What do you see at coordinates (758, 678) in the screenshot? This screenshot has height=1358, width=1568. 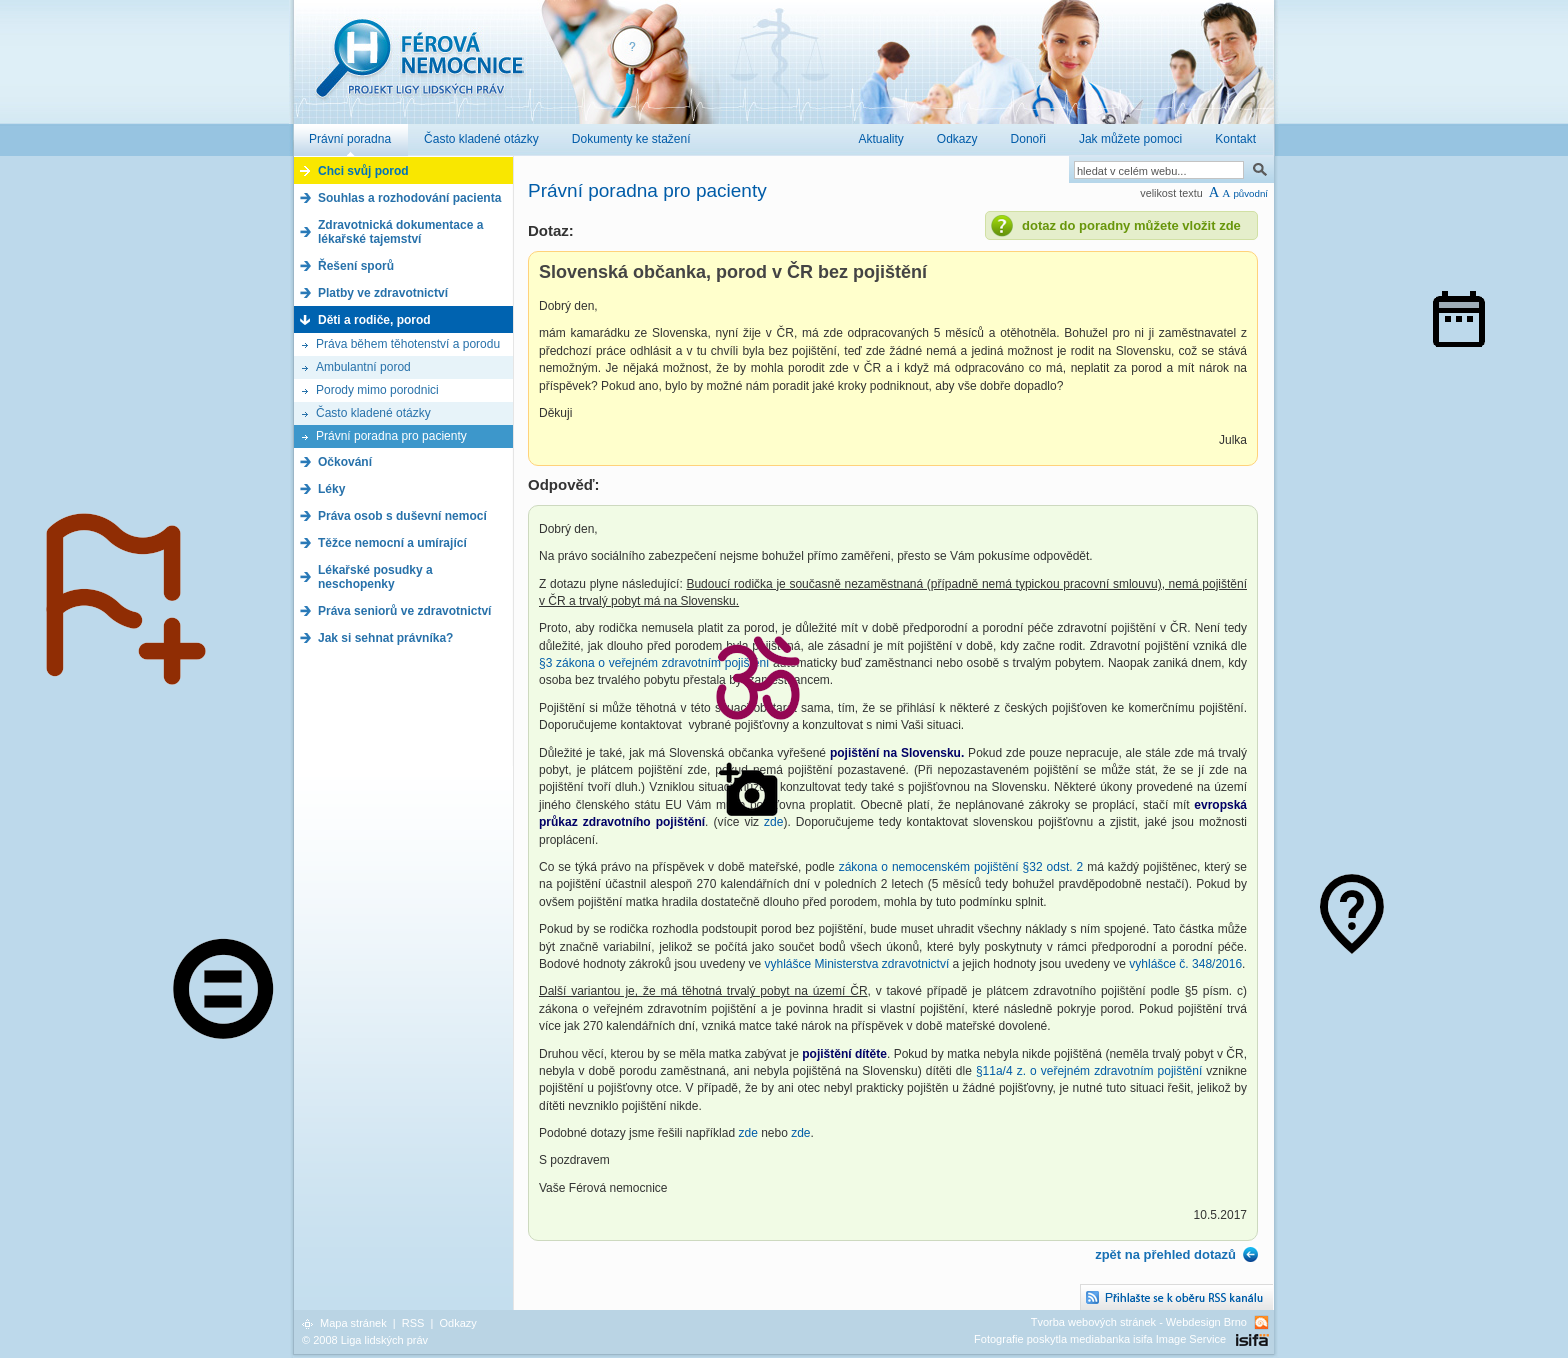 I see `indicates hinduism or hindu-related content` at bounding box center [758, 678].